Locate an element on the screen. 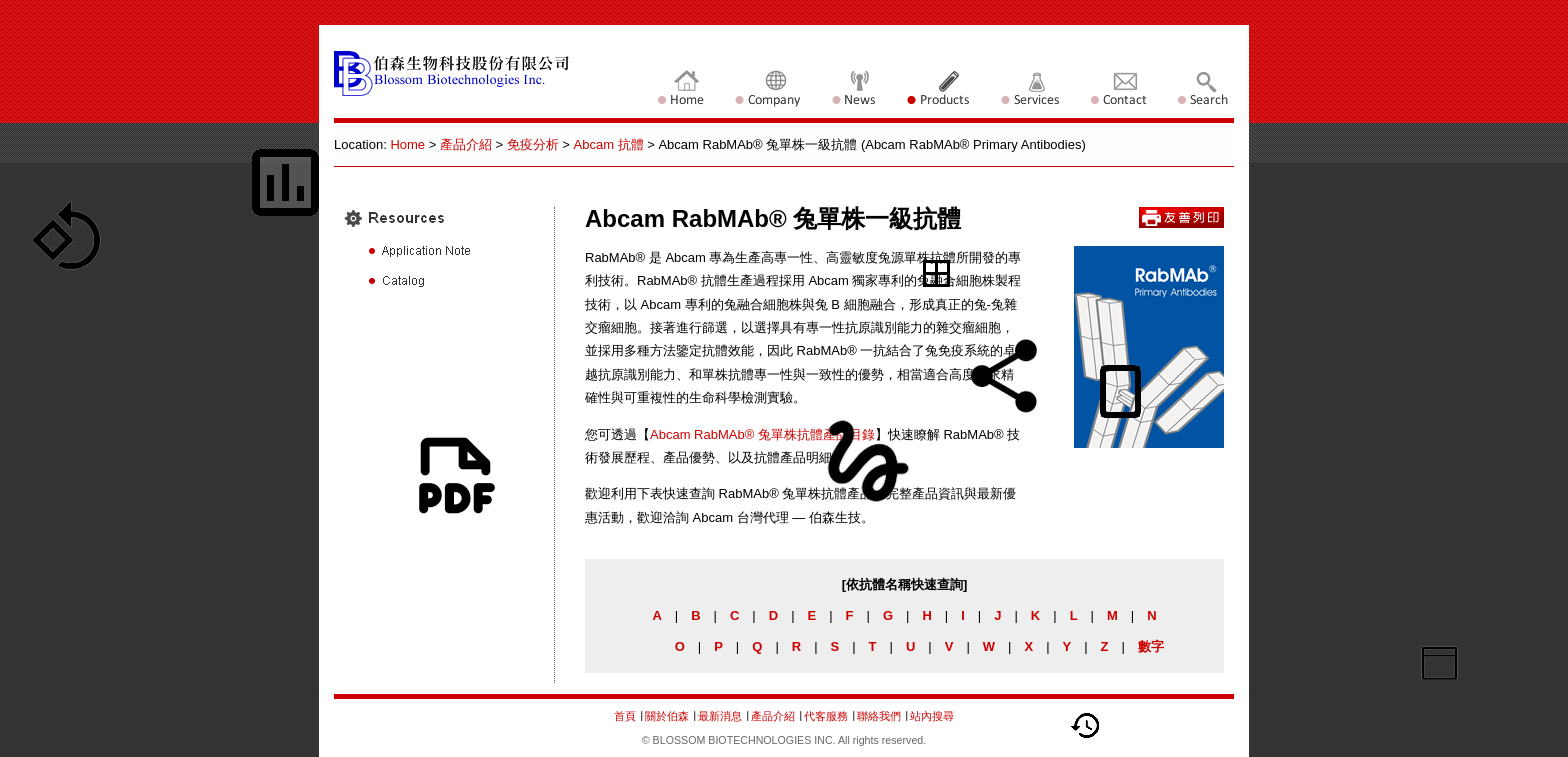 This screenshot has width=1568, height=757. rotate image 90 degrees counterclockwise is located at coordinates (68, 237).